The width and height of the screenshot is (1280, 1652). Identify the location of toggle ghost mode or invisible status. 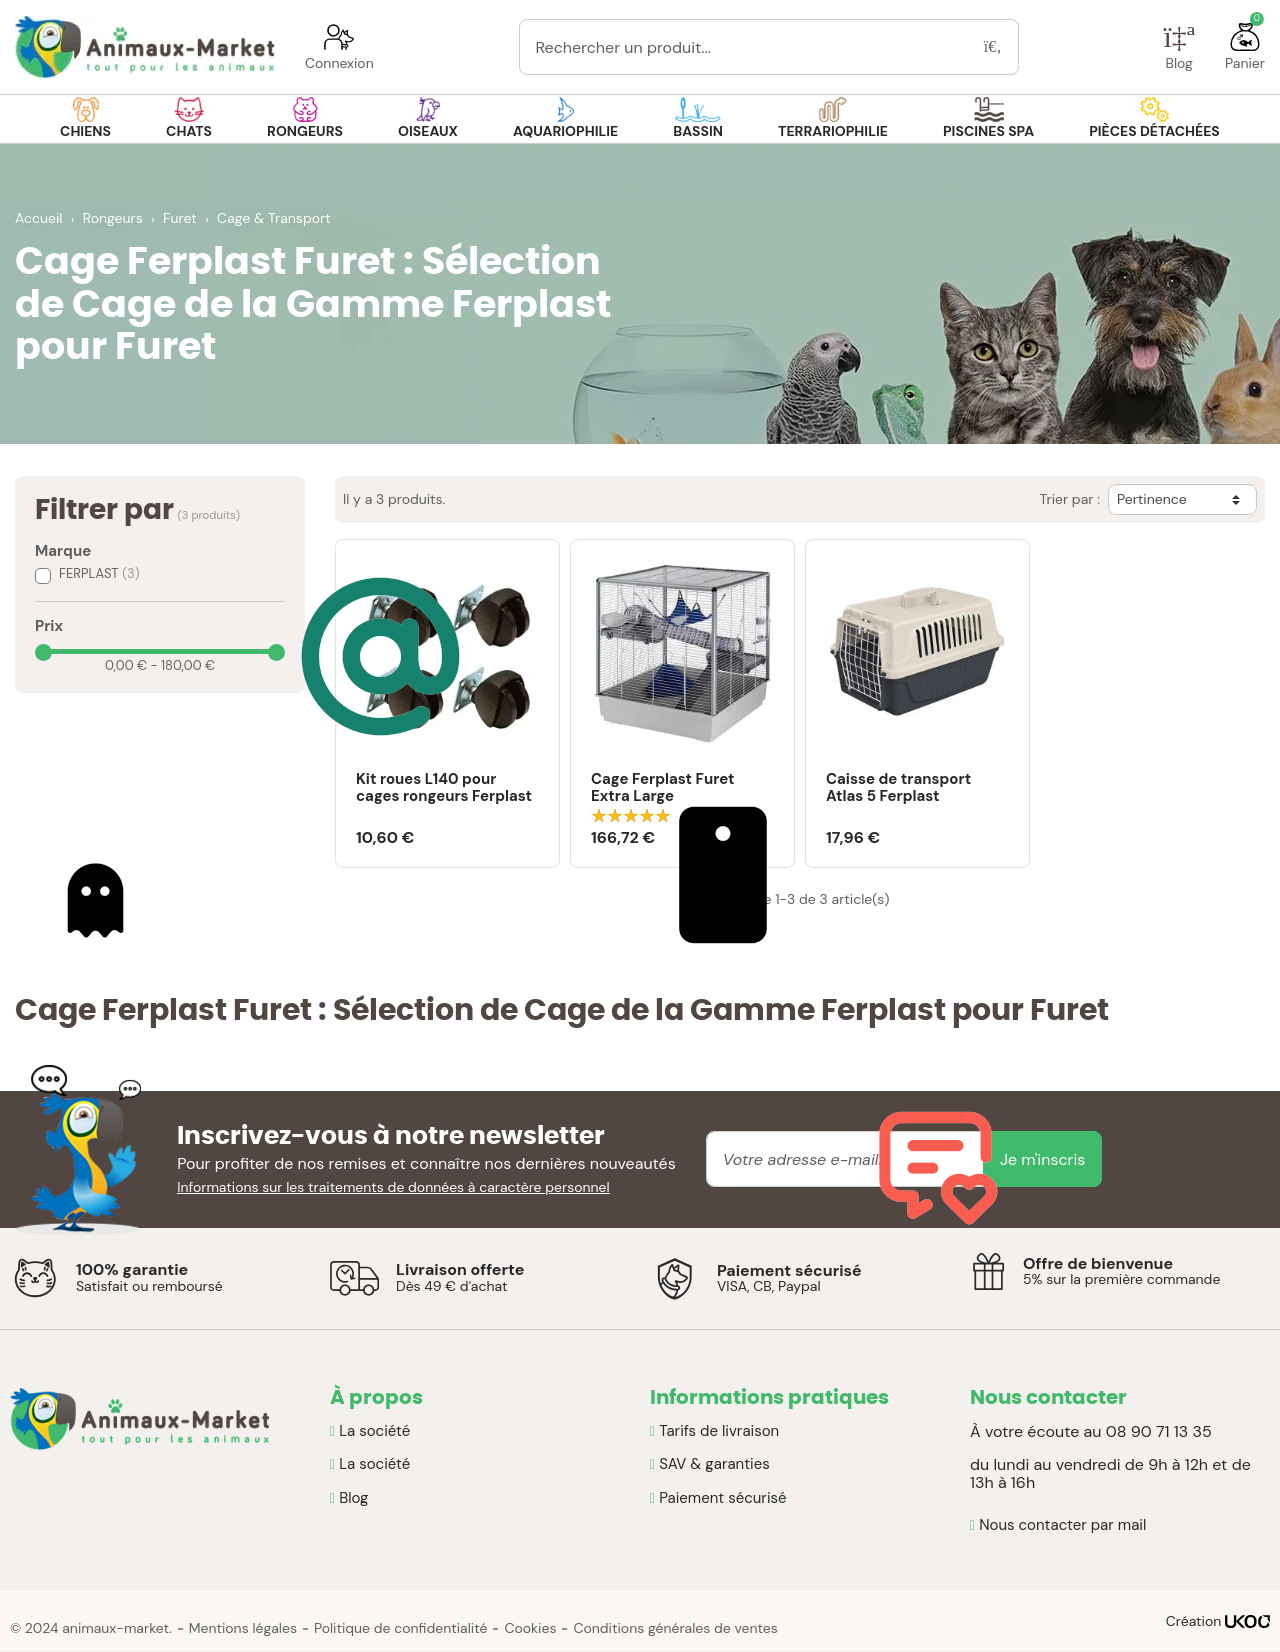
(95, 900).